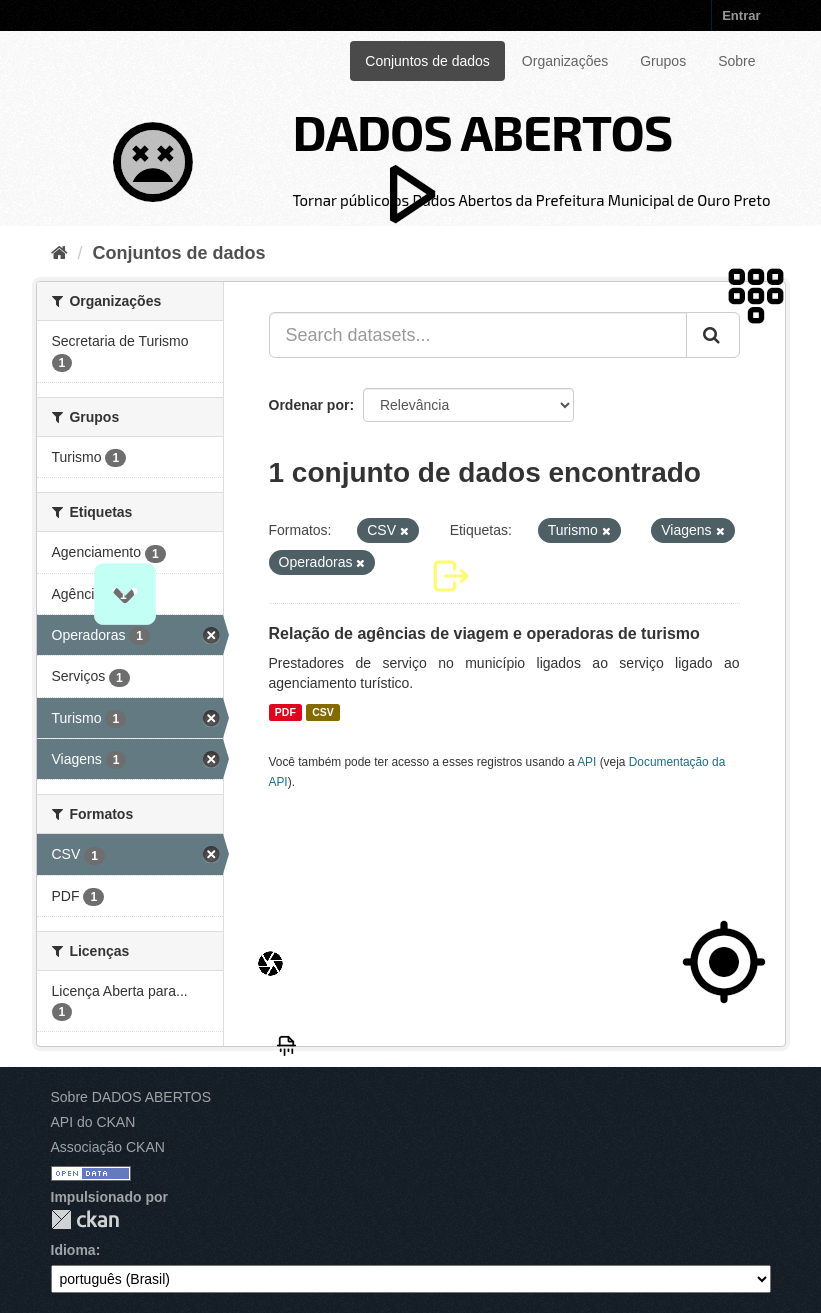  Describe the element at coordinates (724, 962) in the screenshot. I see `center map on your current location` at that location.